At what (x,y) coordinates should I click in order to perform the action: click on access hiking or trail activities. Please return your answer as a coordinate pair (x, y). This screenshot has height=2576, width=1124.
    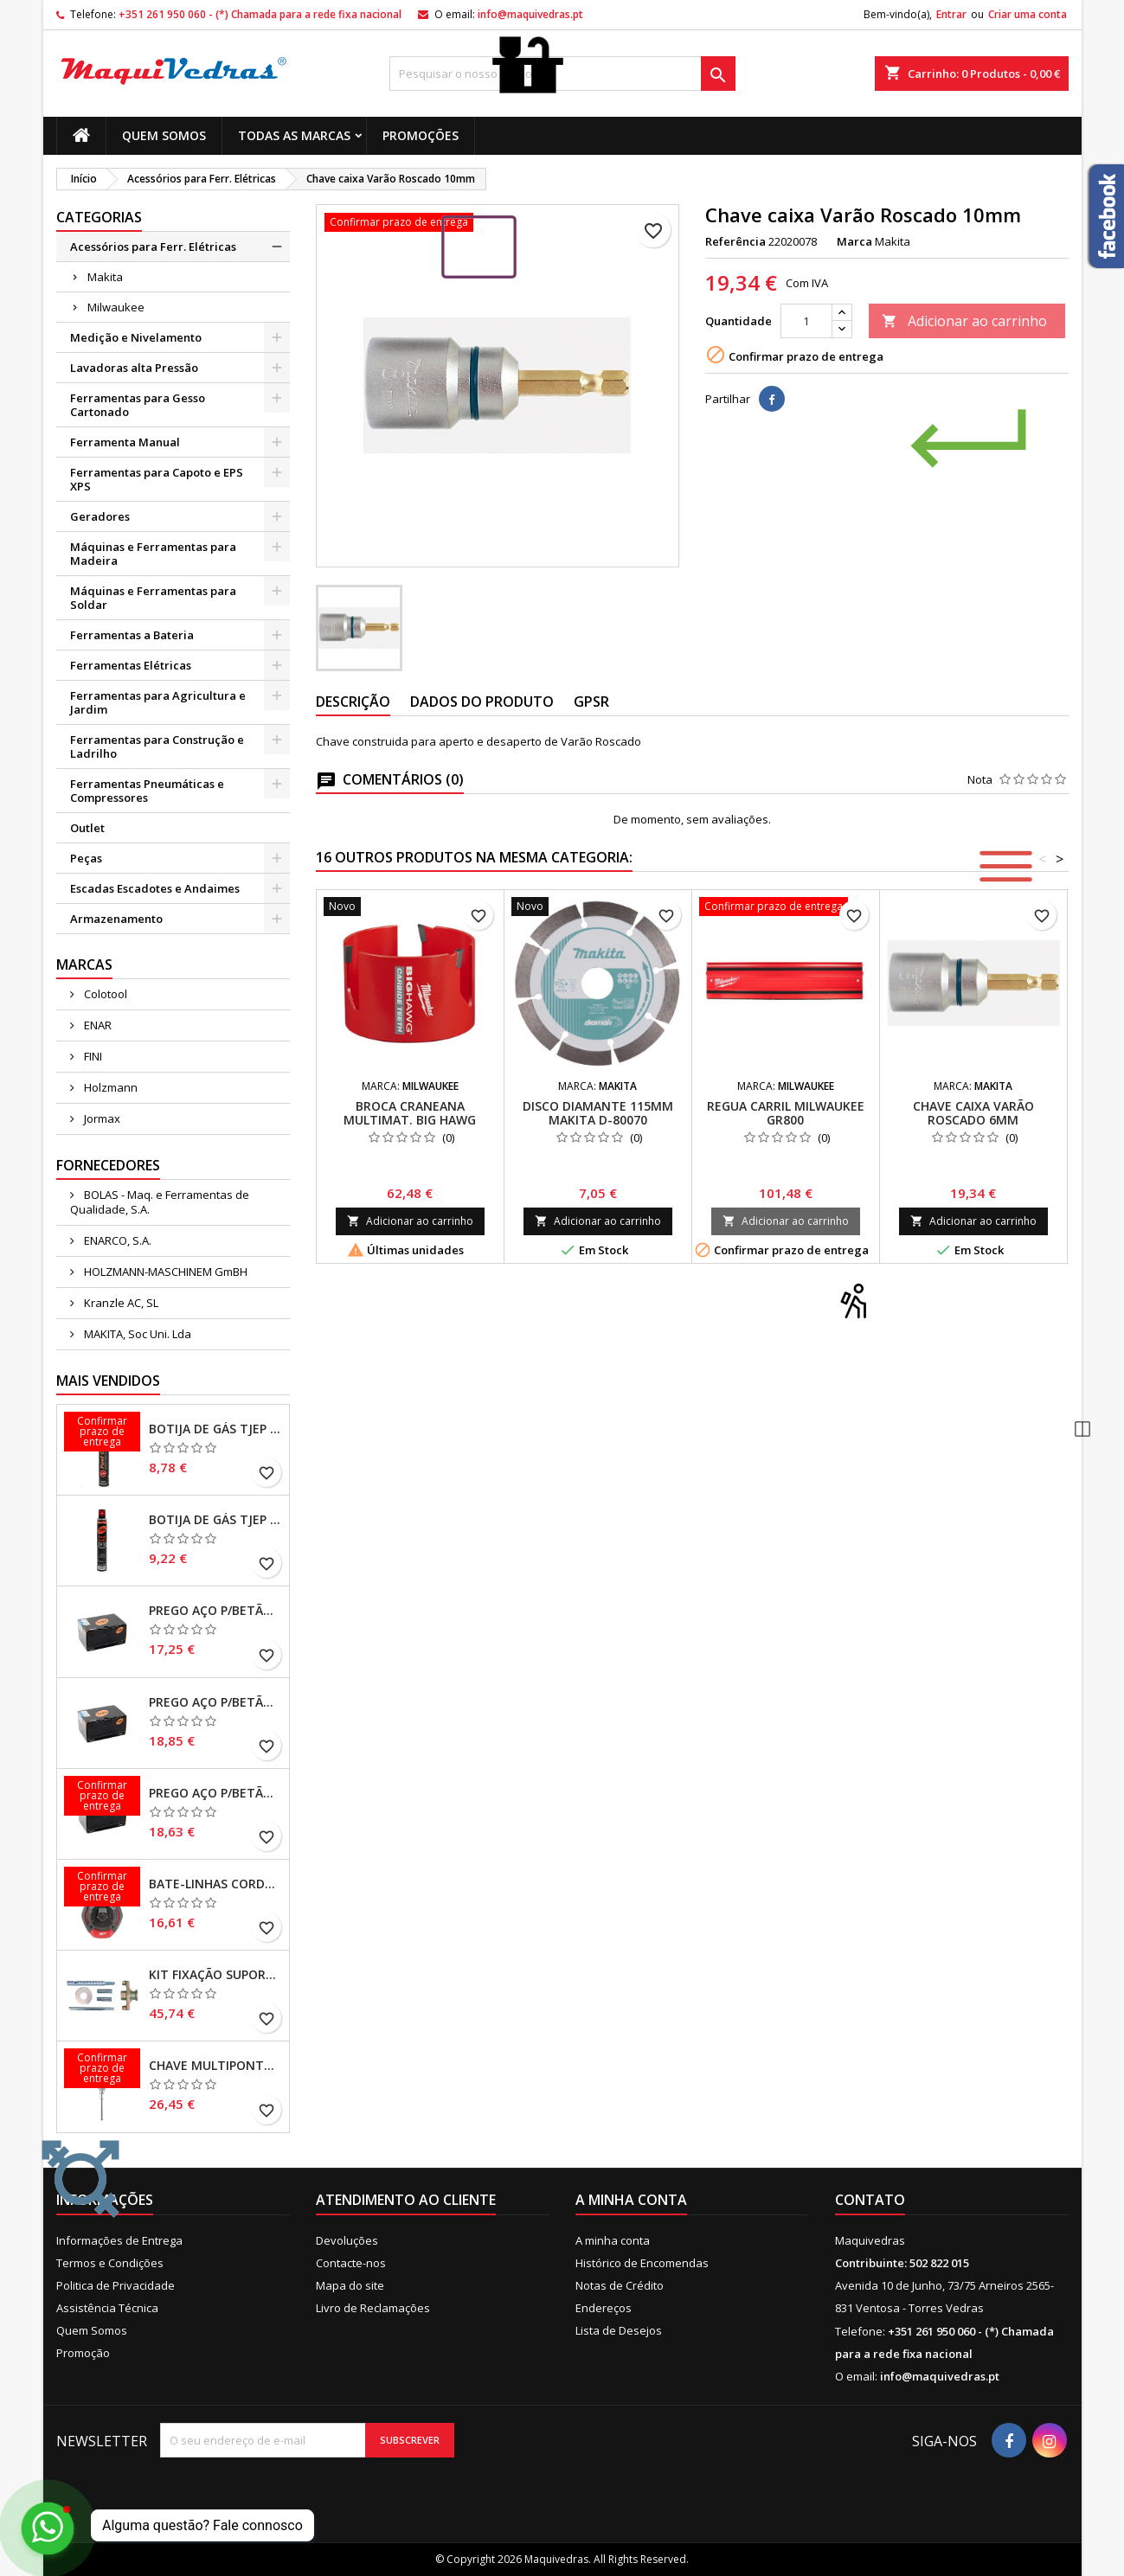
    Looking at the image, I should click on (855, 1301).